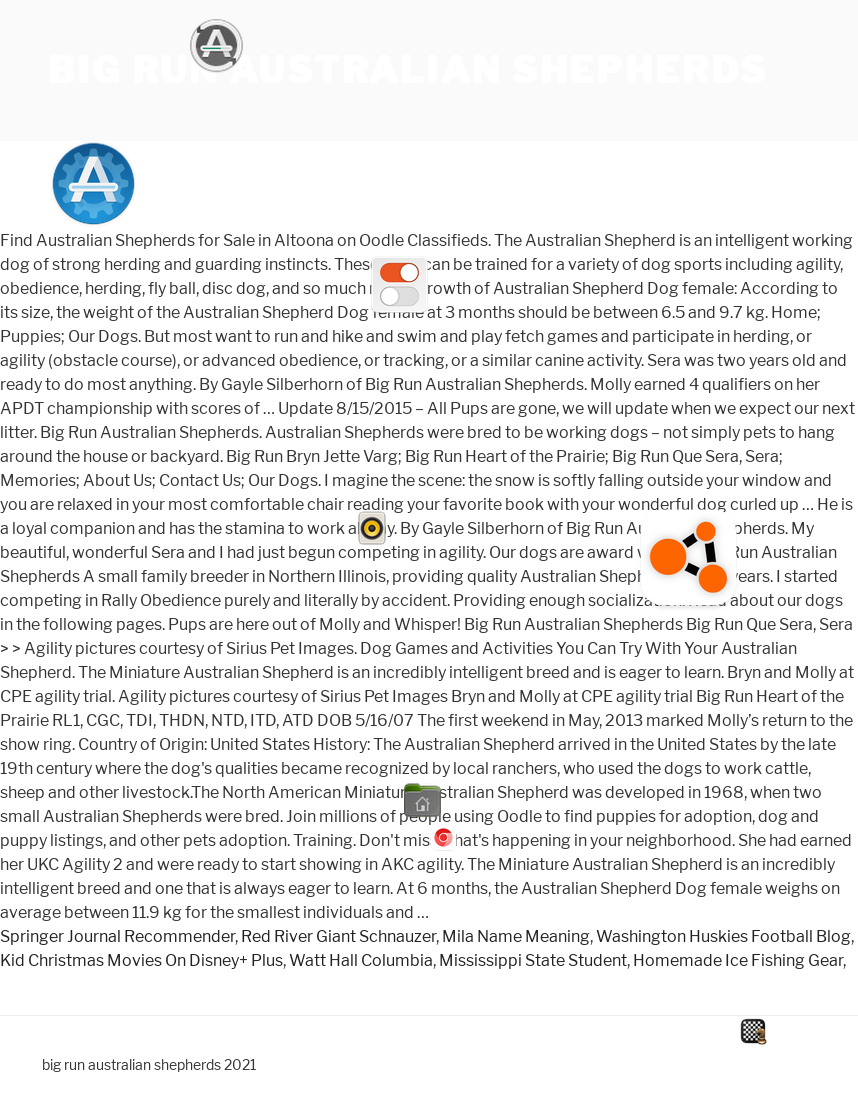  Describe the element at coordinates (399, 284) in the screenshot. I see `open gnome tweaks settings` at that location.